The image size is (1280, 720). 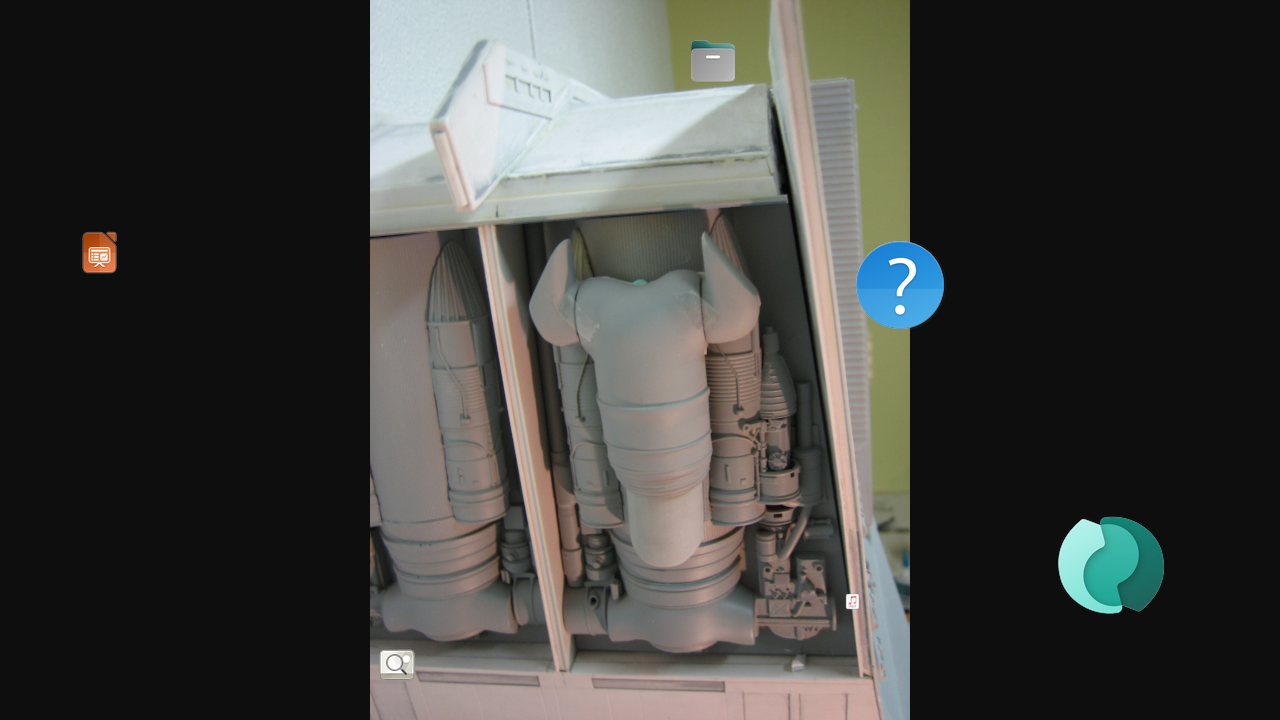 What do you see at coordinates (852, 601) in the screenshot?
I see `an mp3 audio file` at bounding box center [852, 601].